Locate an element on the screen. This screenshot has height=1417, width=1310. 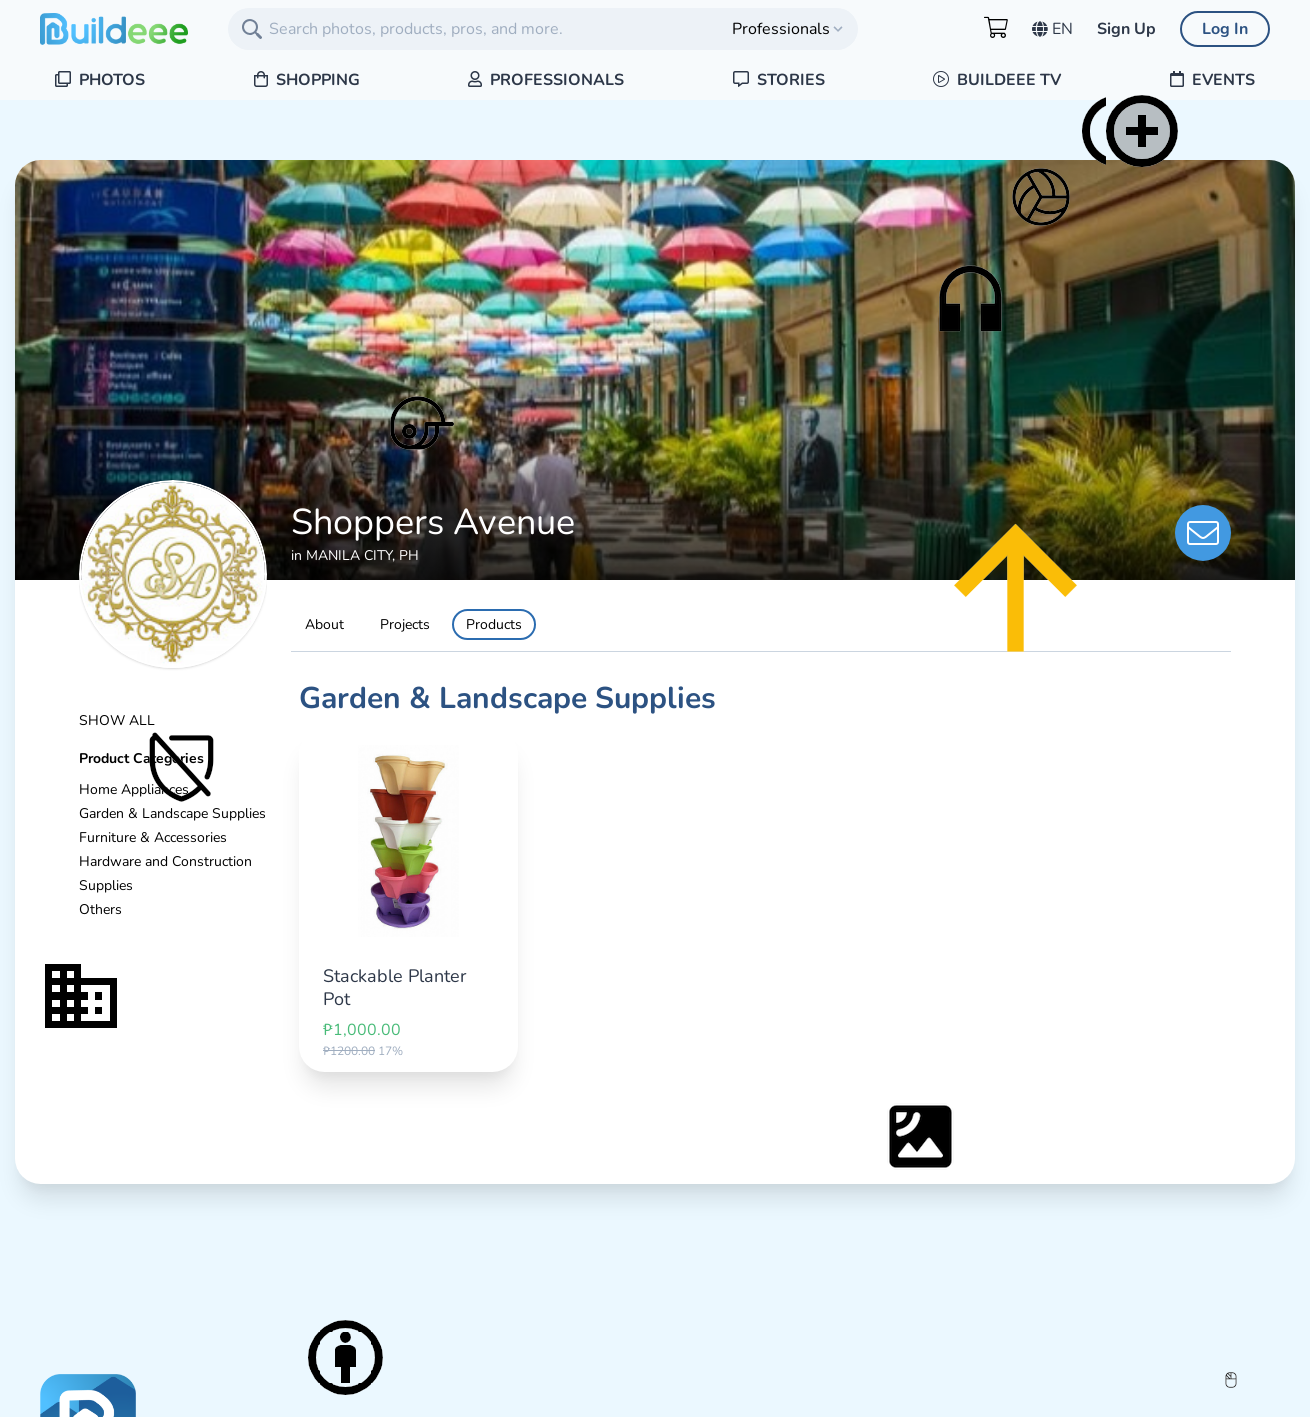
access audio or voice call support is located at coordinates (970, 303).